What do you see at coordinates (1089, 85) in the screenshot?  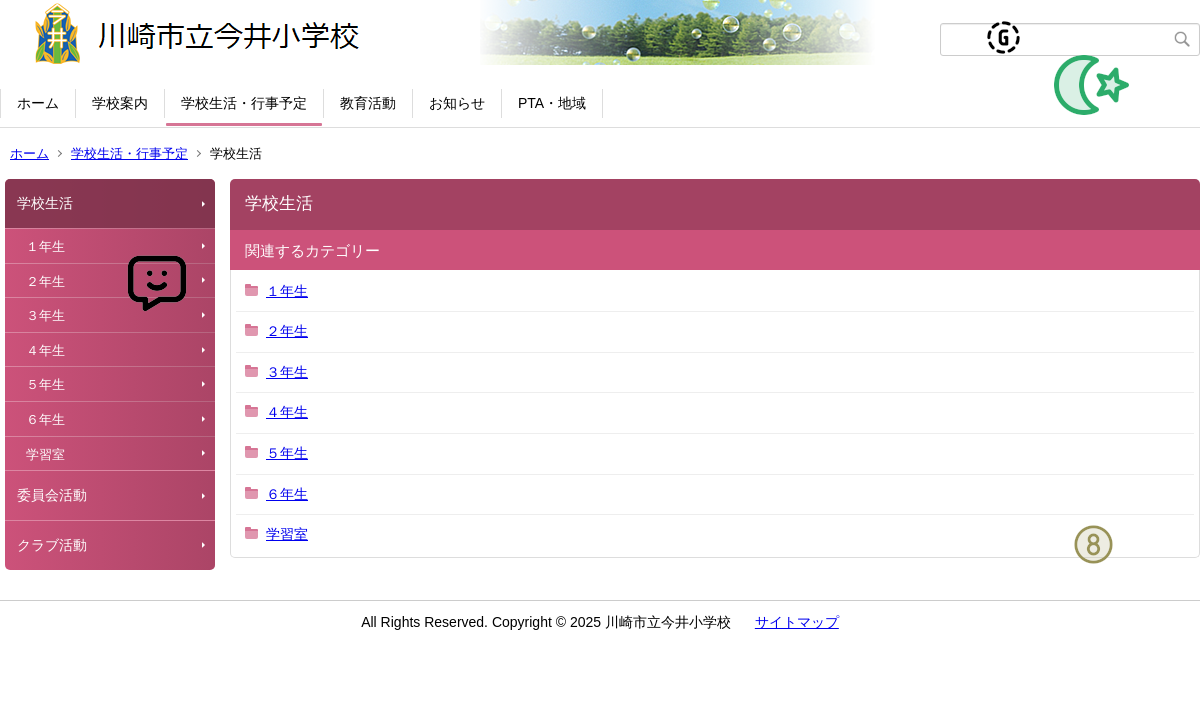 I see `indicates islamic religious content or settings` at bounding box center [1089, 85].